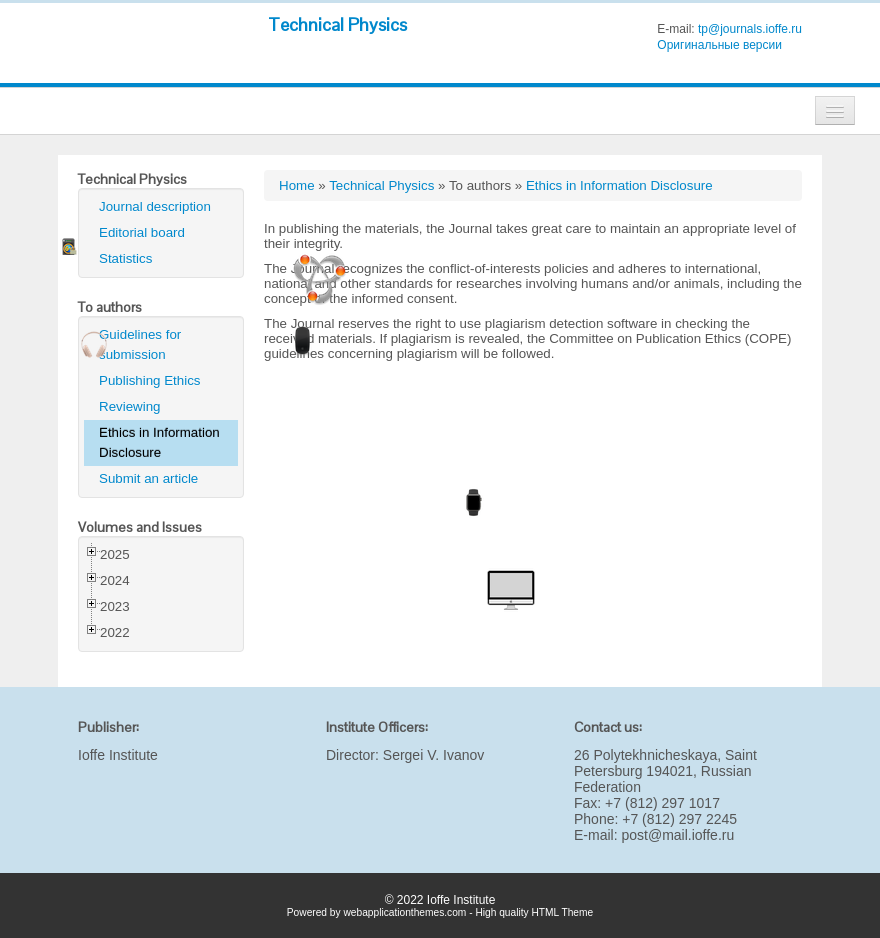 The image size is (880, 938). What do you see at coordinates (94, 345) in the screenshot?
I see `connect bluetooth headphones` at bounding box center [94, 345].